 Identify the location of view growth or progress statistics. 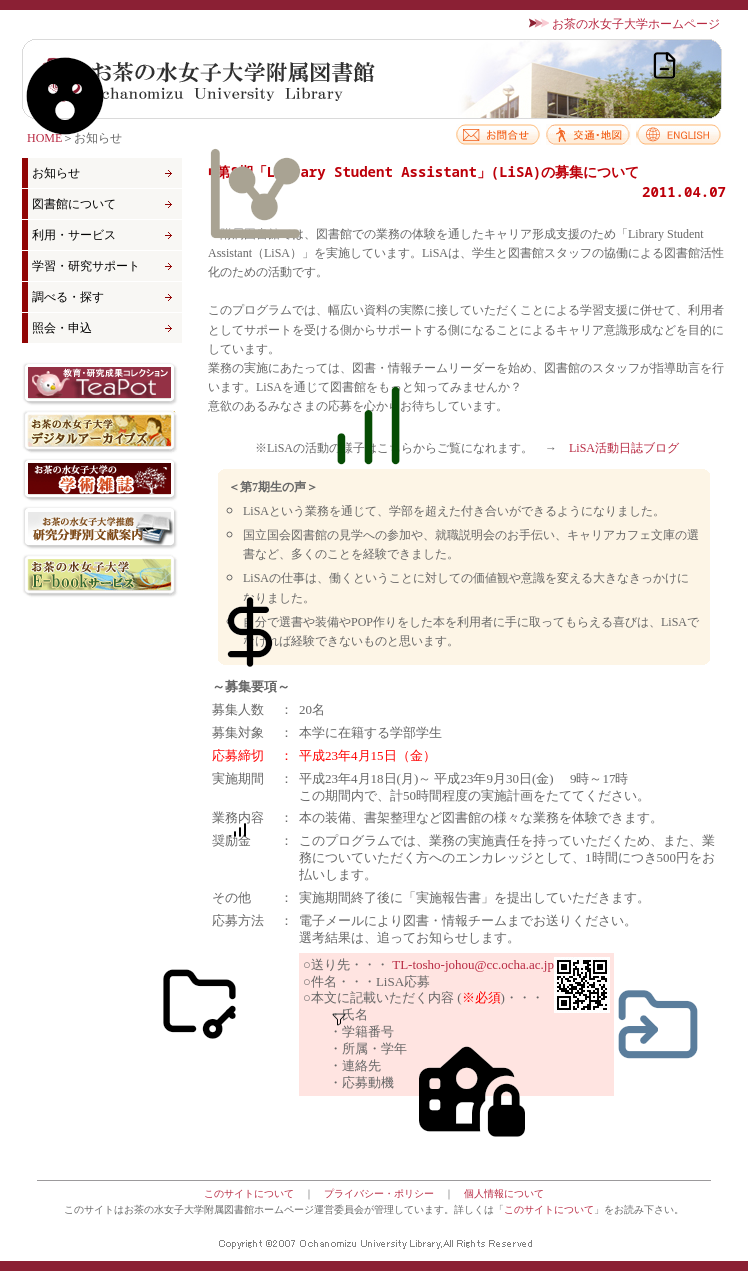
(368, 425).